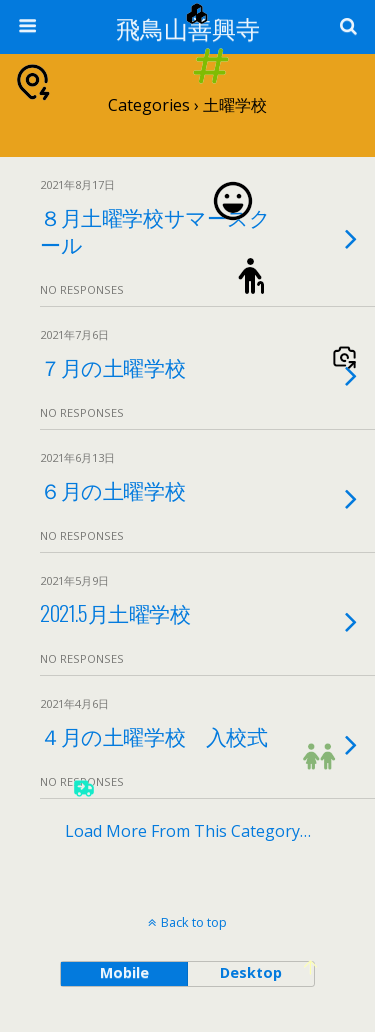 Image resolution: width=375 pixels, height=1032 pixels. I want to click on move item up in a list, so click(310, 967).